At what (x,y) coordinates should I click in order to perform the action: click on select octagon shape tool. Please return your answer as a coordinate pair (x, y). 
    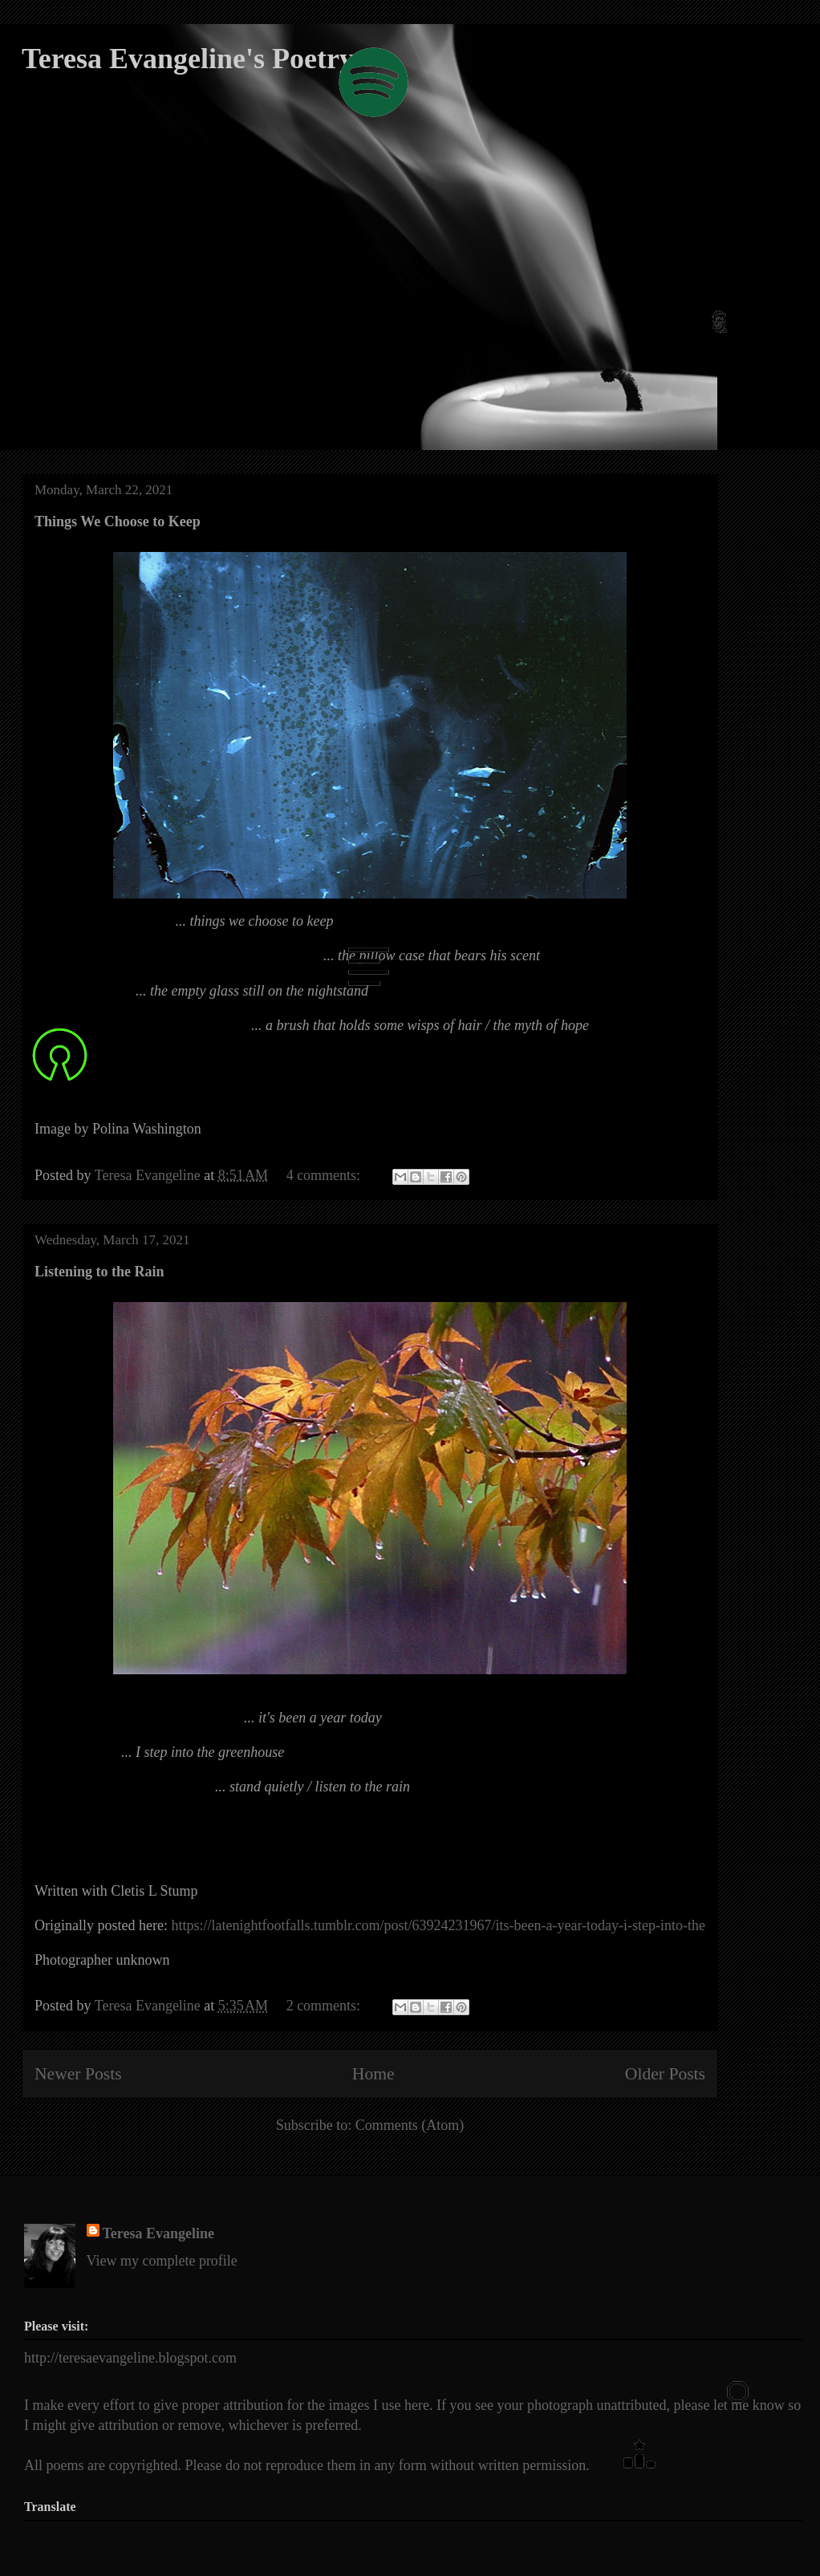
    Looking at the image, I should click on (737, 2391).